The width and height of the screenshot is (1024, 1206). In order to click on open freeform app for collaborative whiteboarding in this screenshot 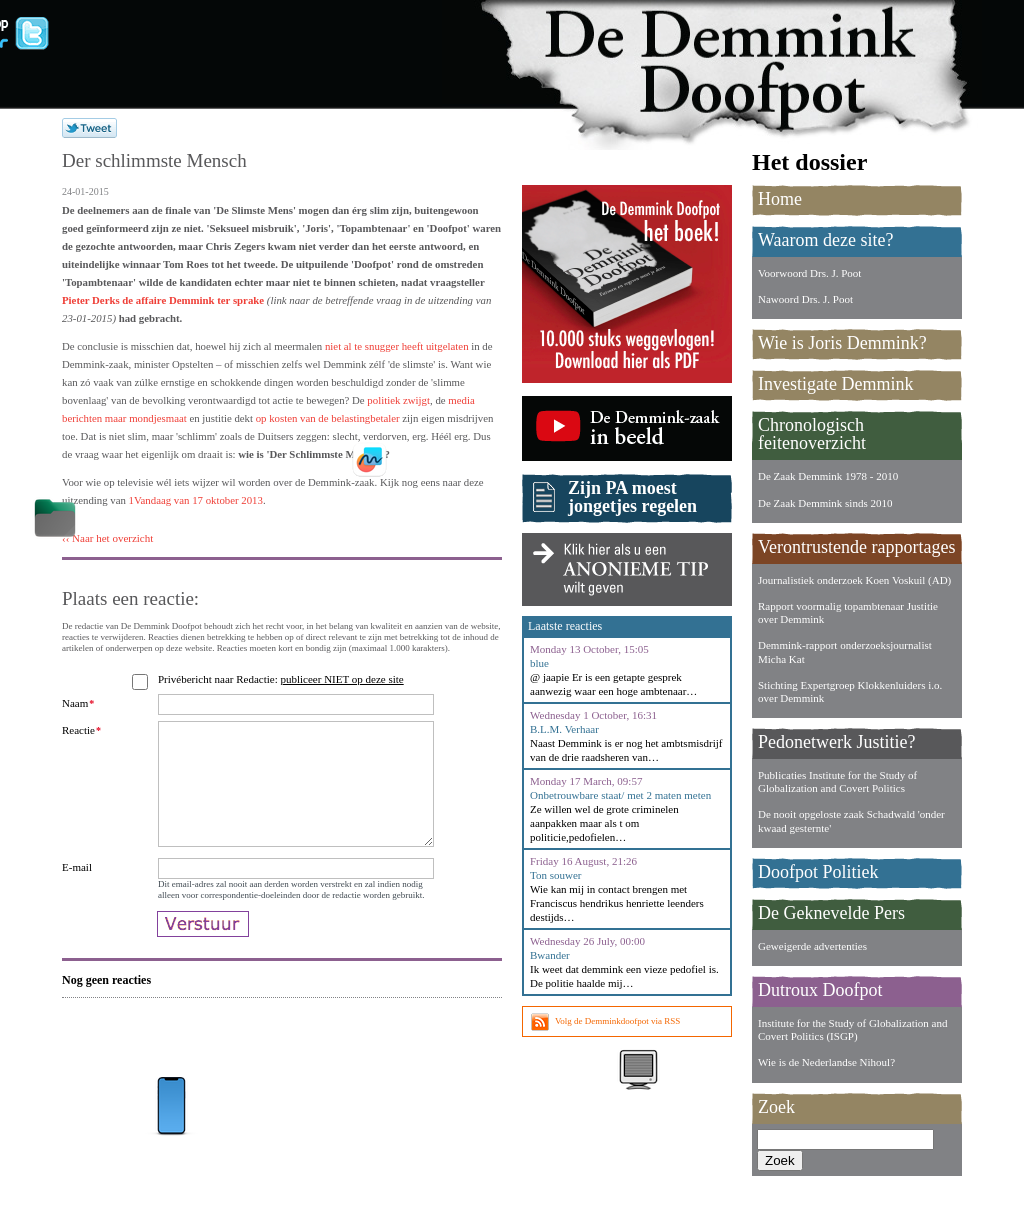, I will do `click(369, 459)`.